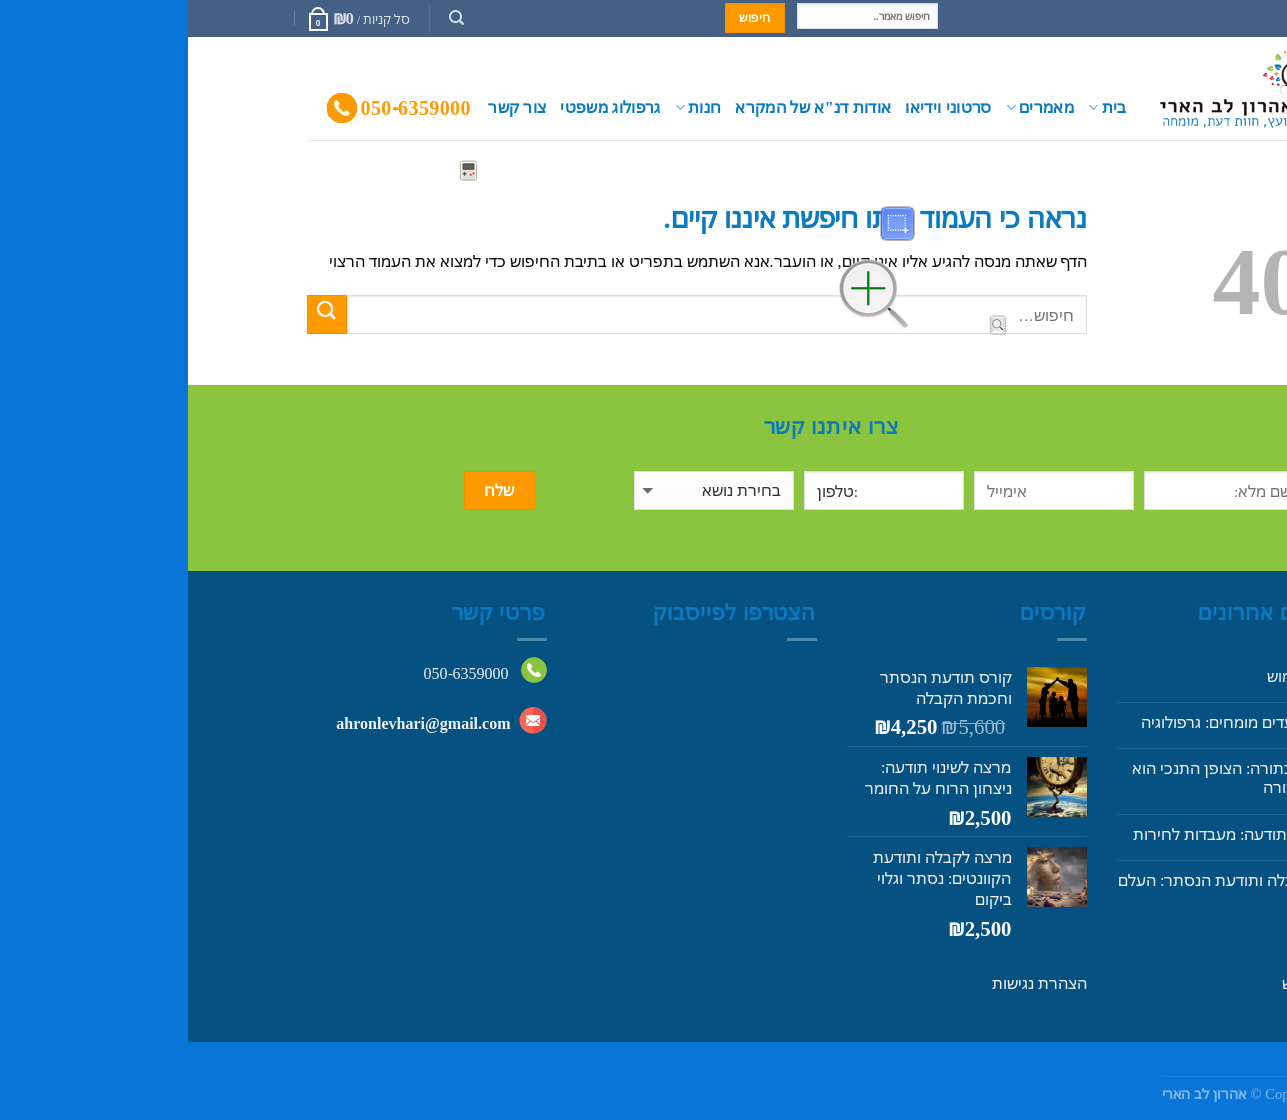 Image resolution: width=1287 pixels, height=1120 pixels. I want to click on open the games app, so click(468, 170).